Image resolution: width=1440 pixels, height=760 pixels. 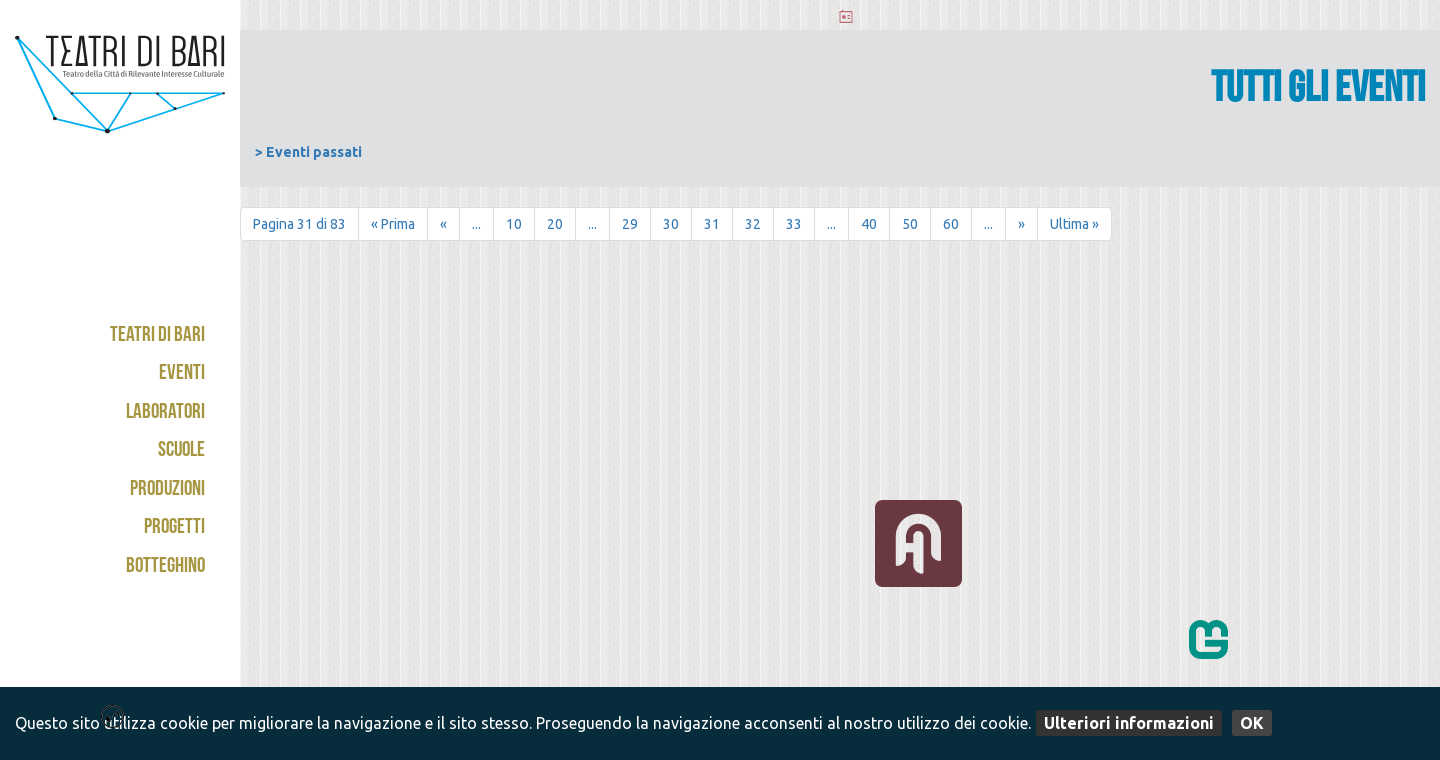 What do you see at coordinates (112, 716) in the screenshot?
I see `open traccar gps tracking app` at bounding box center [112, 716].